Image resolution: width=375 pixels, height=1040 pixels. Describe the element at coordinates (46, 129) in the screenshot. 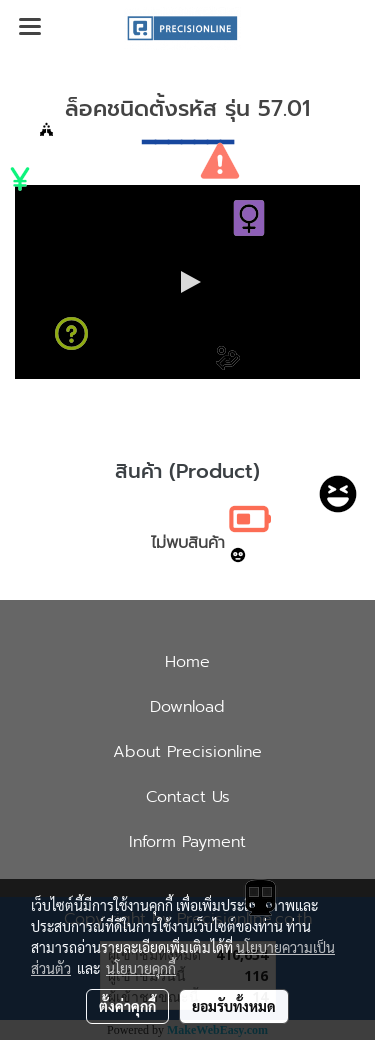

I see `indicates holiday or christmas-themed content` at that location.